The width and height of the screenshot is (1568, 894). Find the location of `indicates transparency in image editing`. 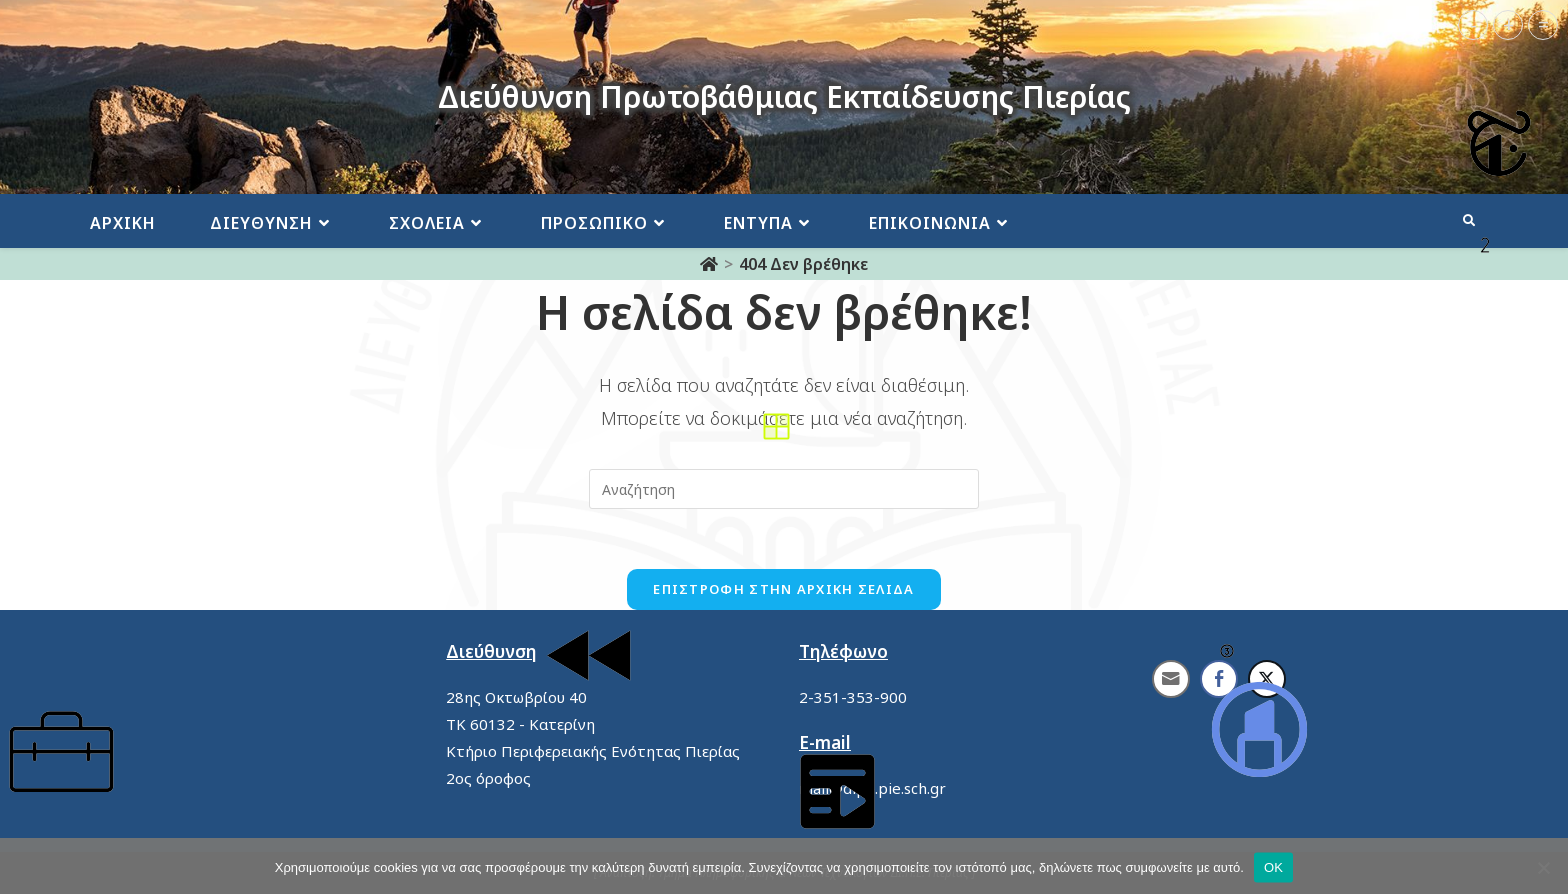

indicates transparency in image editing is located at coordinates (776, 426).